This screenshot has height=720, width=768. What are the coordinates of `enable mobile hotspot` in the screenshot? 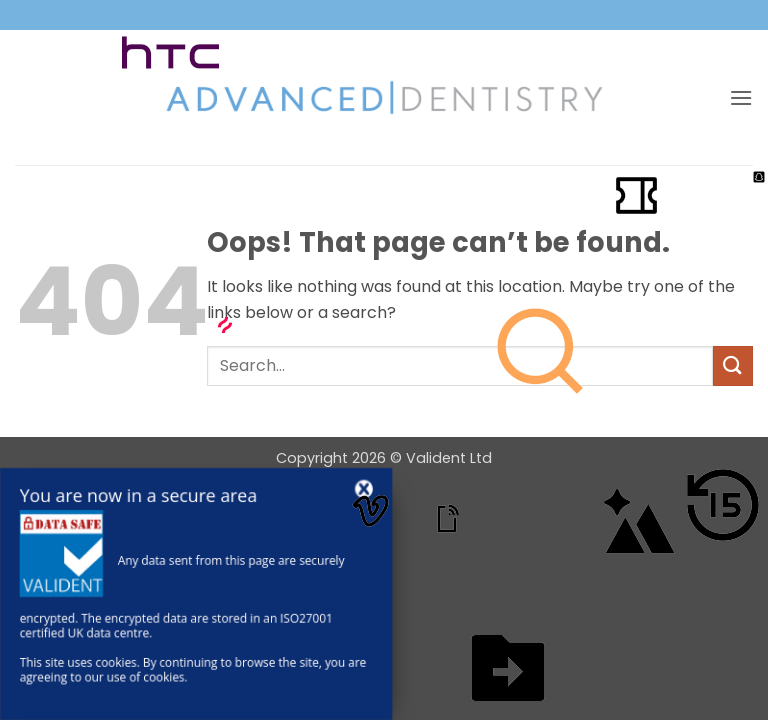 It's located at (447, 519).